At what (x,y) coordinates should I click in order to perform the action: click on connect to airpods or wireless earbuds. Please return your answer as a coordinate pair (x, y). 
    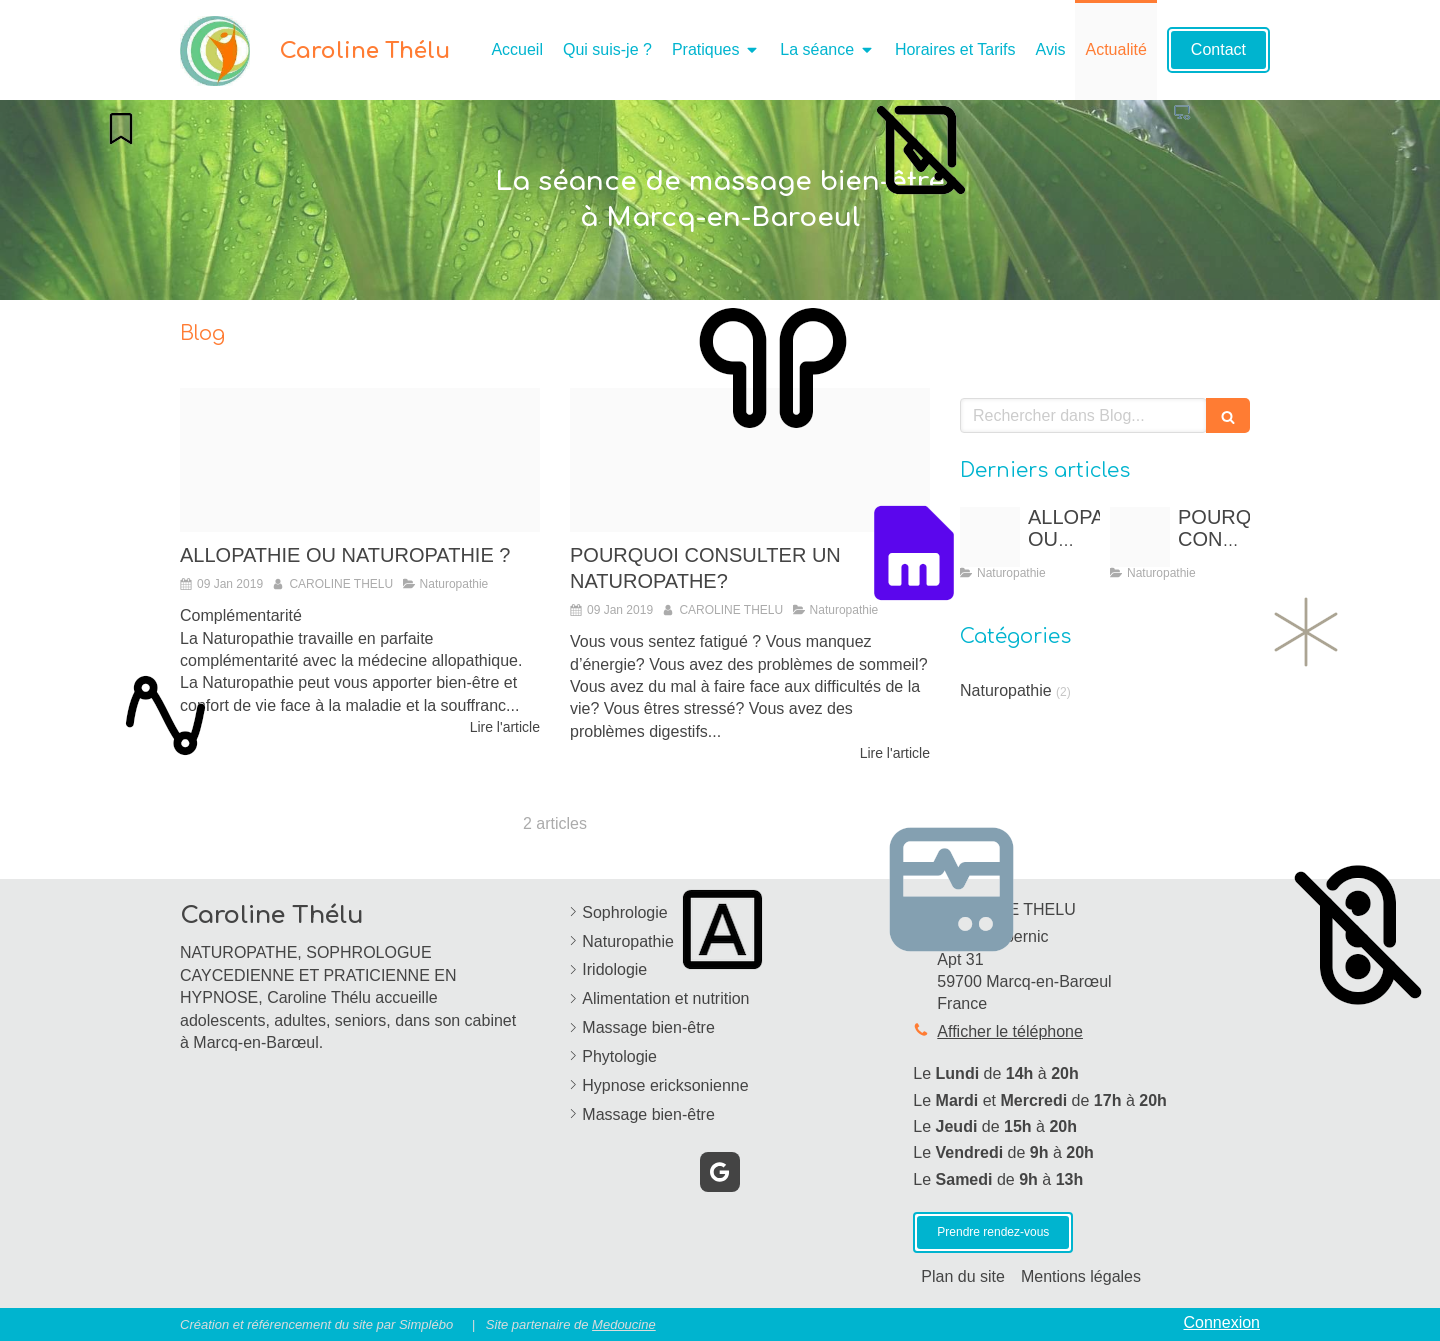
    Looking at the image, I should click on (773, 368).